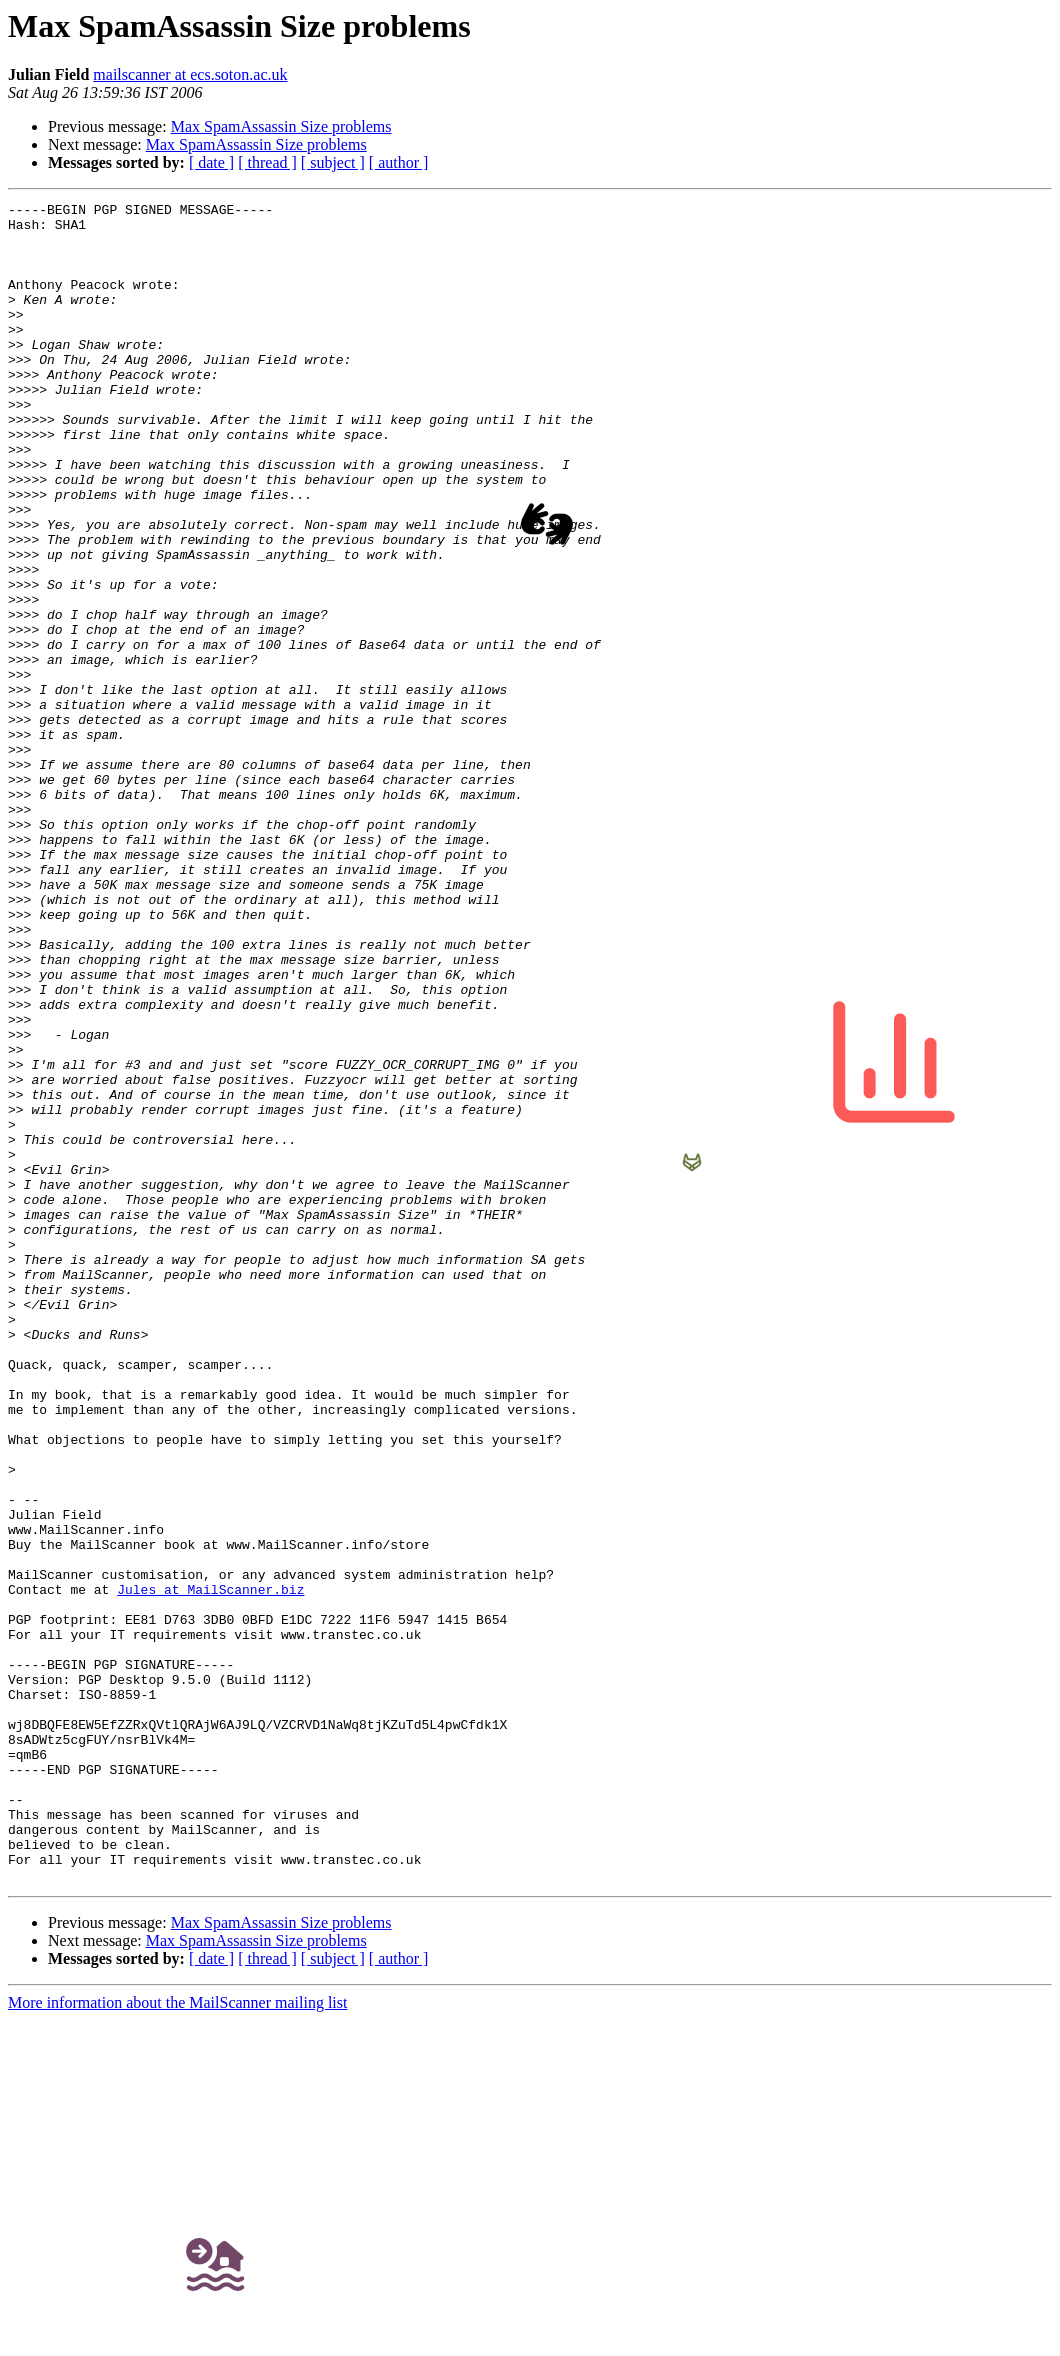 Image resolution: width=1060 pixels, height=2356 pixels. Describe the element at coordinates (547, 524) in the screenshot. I see `request ASL interpretation services` at that location.